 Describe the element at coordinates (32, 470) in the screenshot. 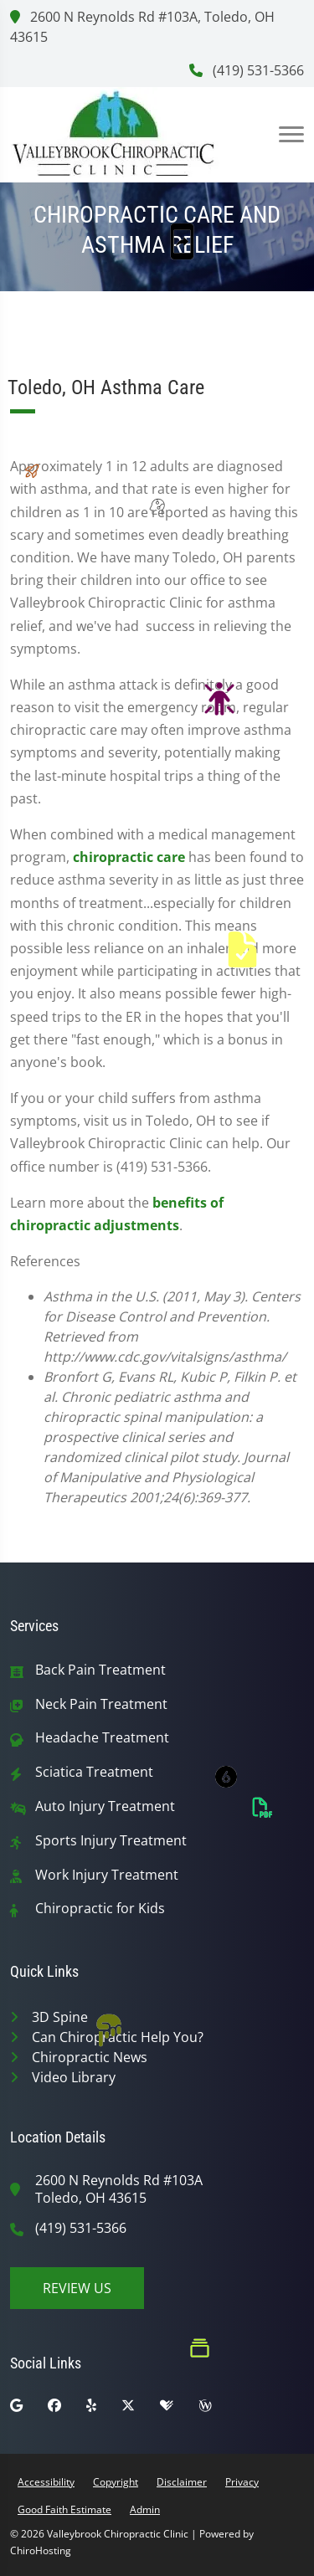

I see `launch or deploy a project` at that location.